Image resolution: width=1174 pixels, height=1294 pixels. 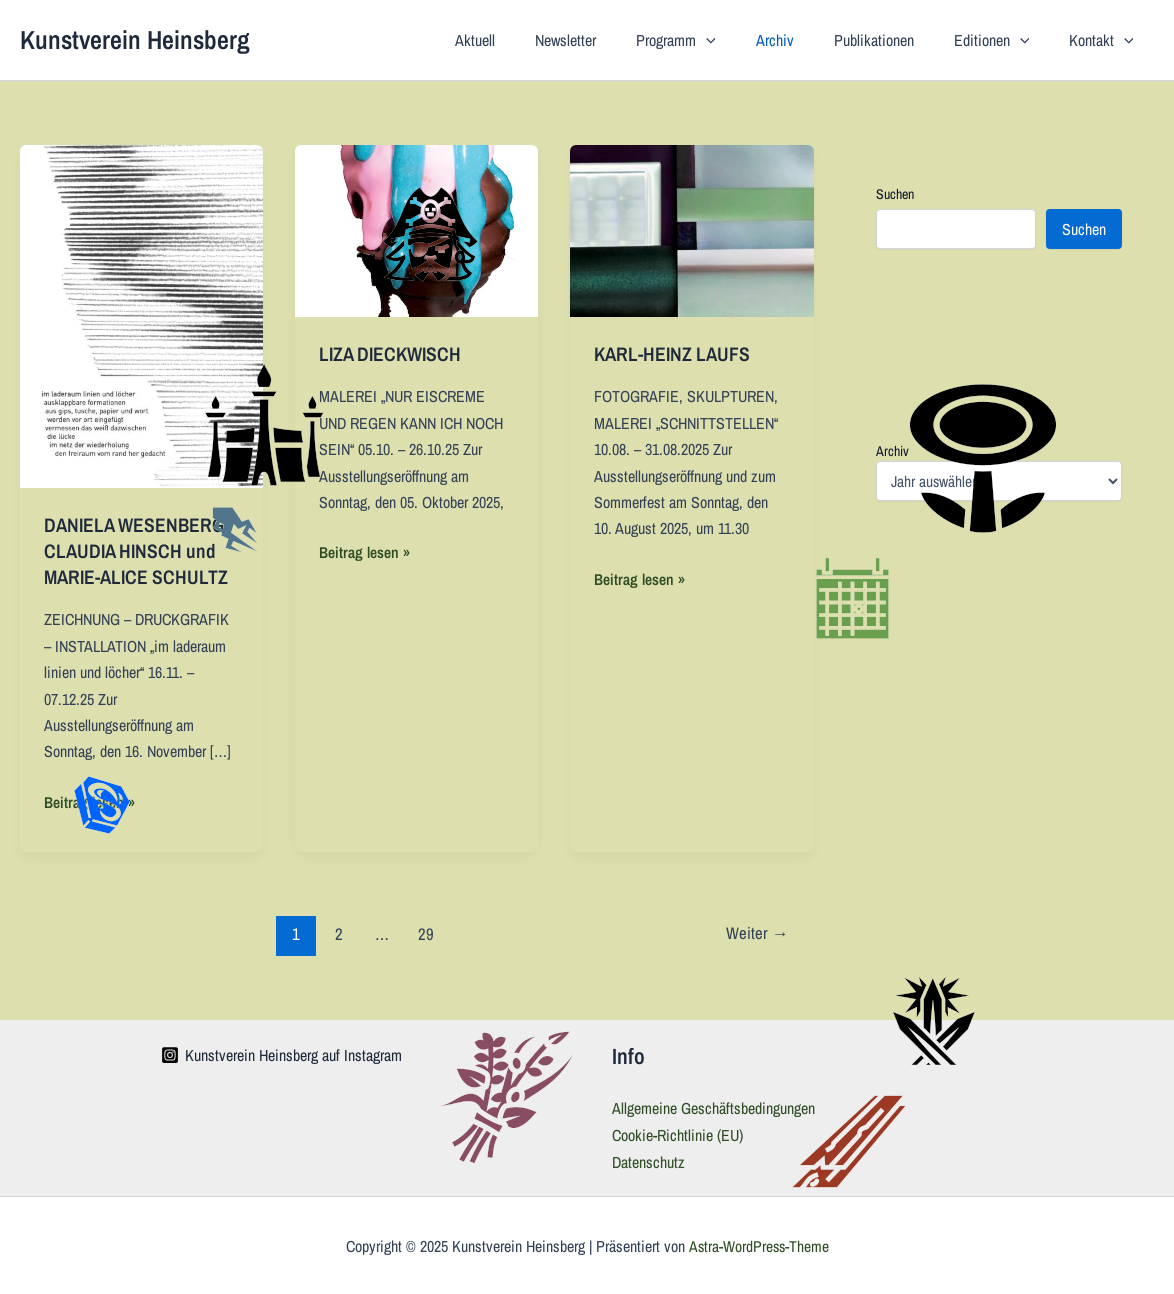 I want to click on select pirate captain character or avatar, so click(x=430, y=234).